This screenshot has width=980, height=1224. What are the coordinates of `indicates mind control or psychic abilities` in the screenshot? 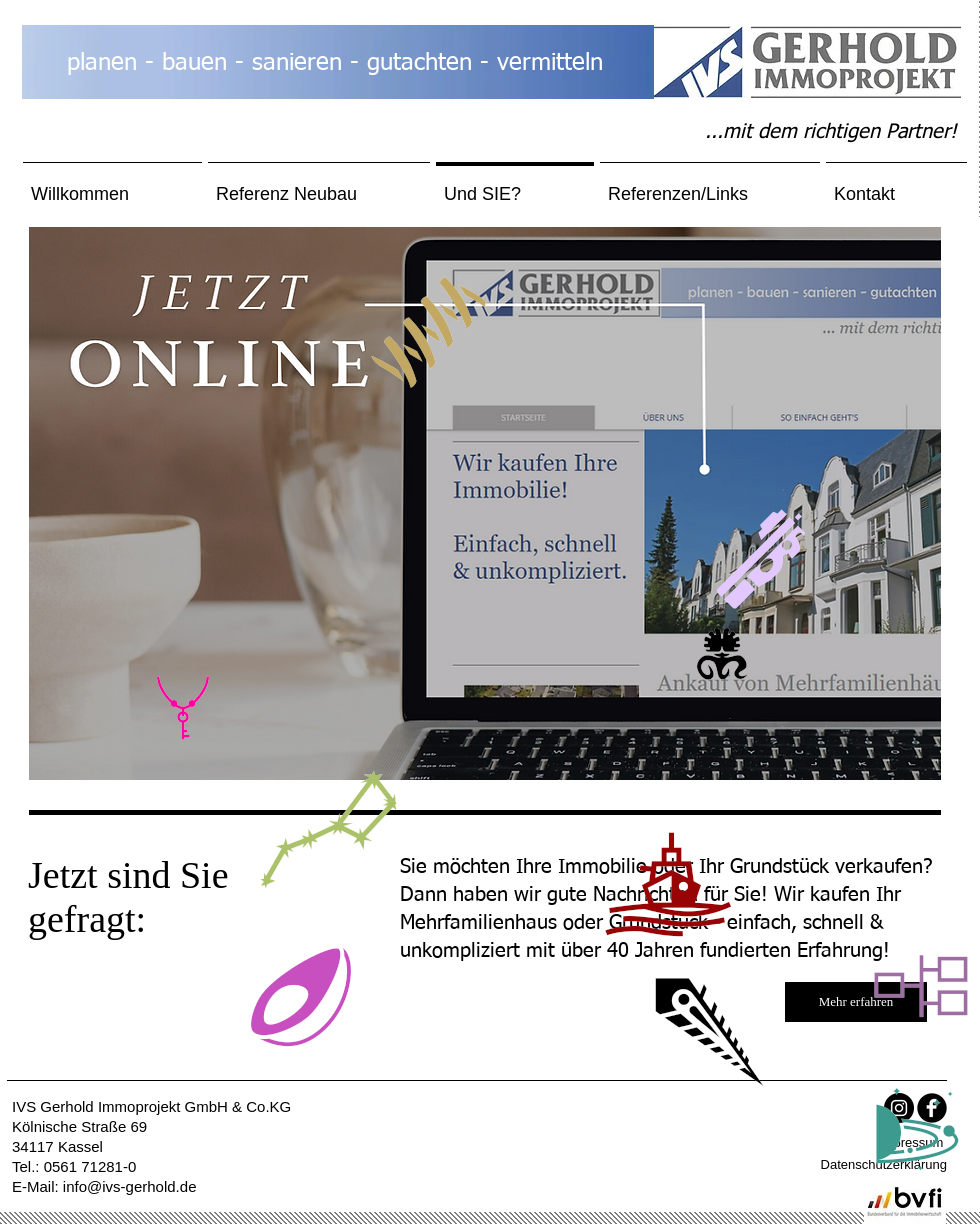 It's located at (722, 654).